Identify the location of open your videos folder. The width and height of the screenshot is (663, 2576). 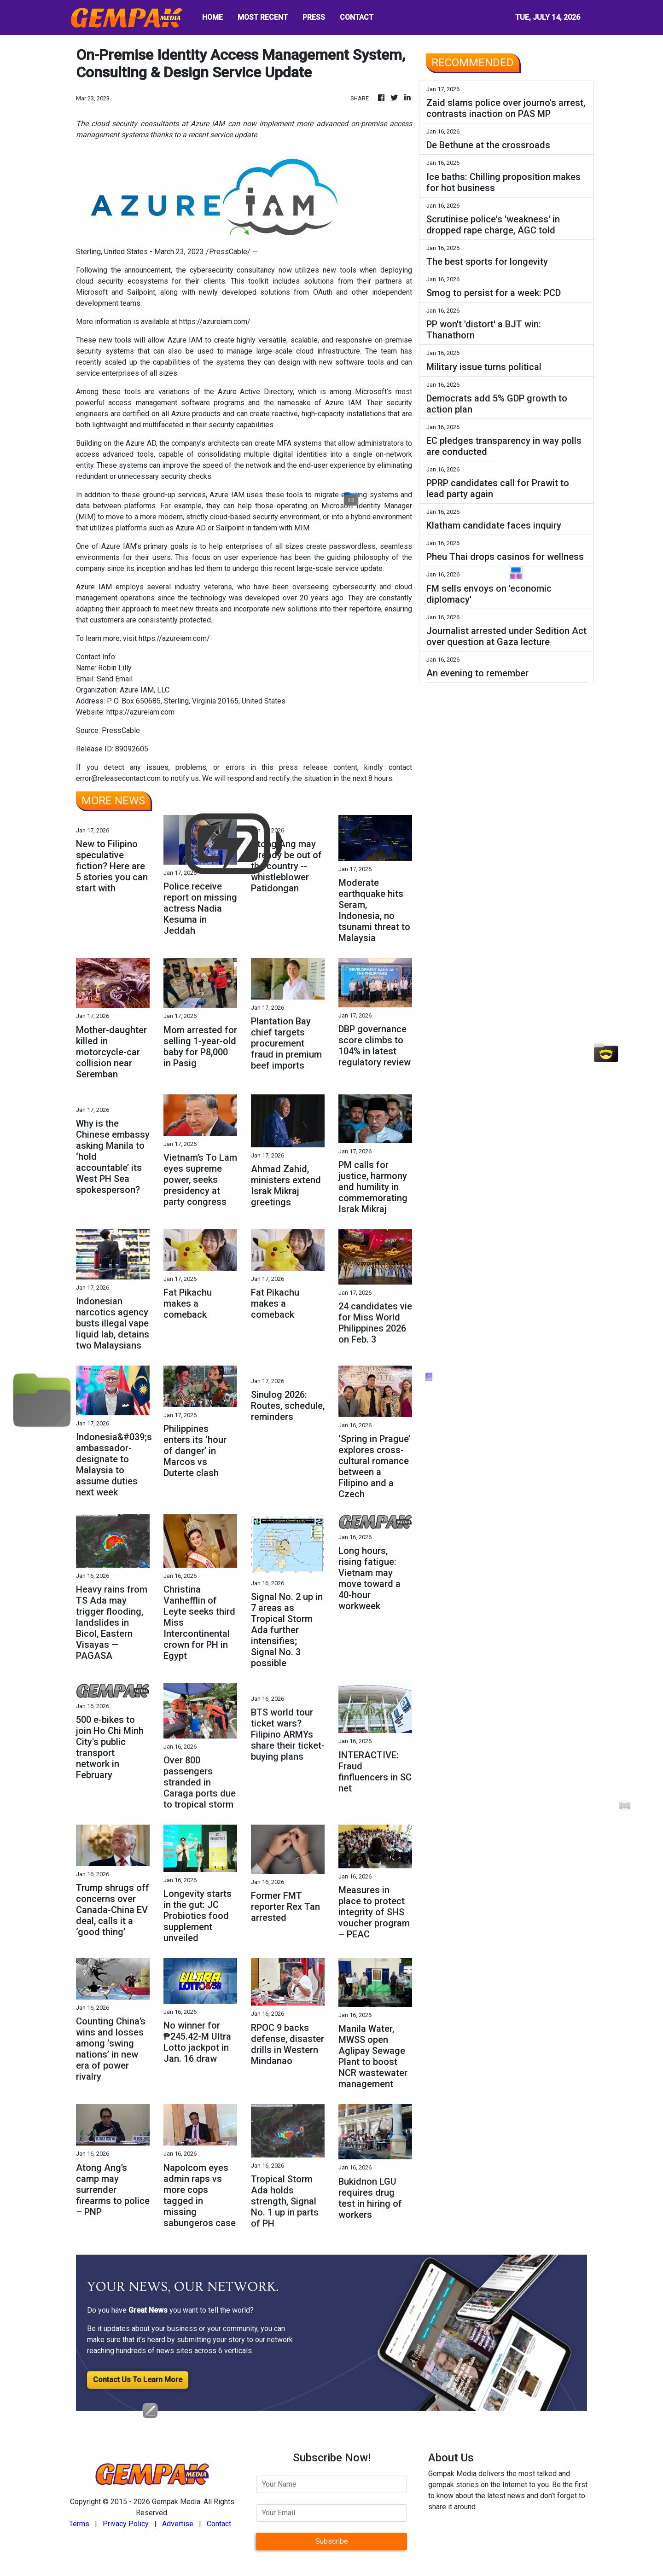
(351, 499).